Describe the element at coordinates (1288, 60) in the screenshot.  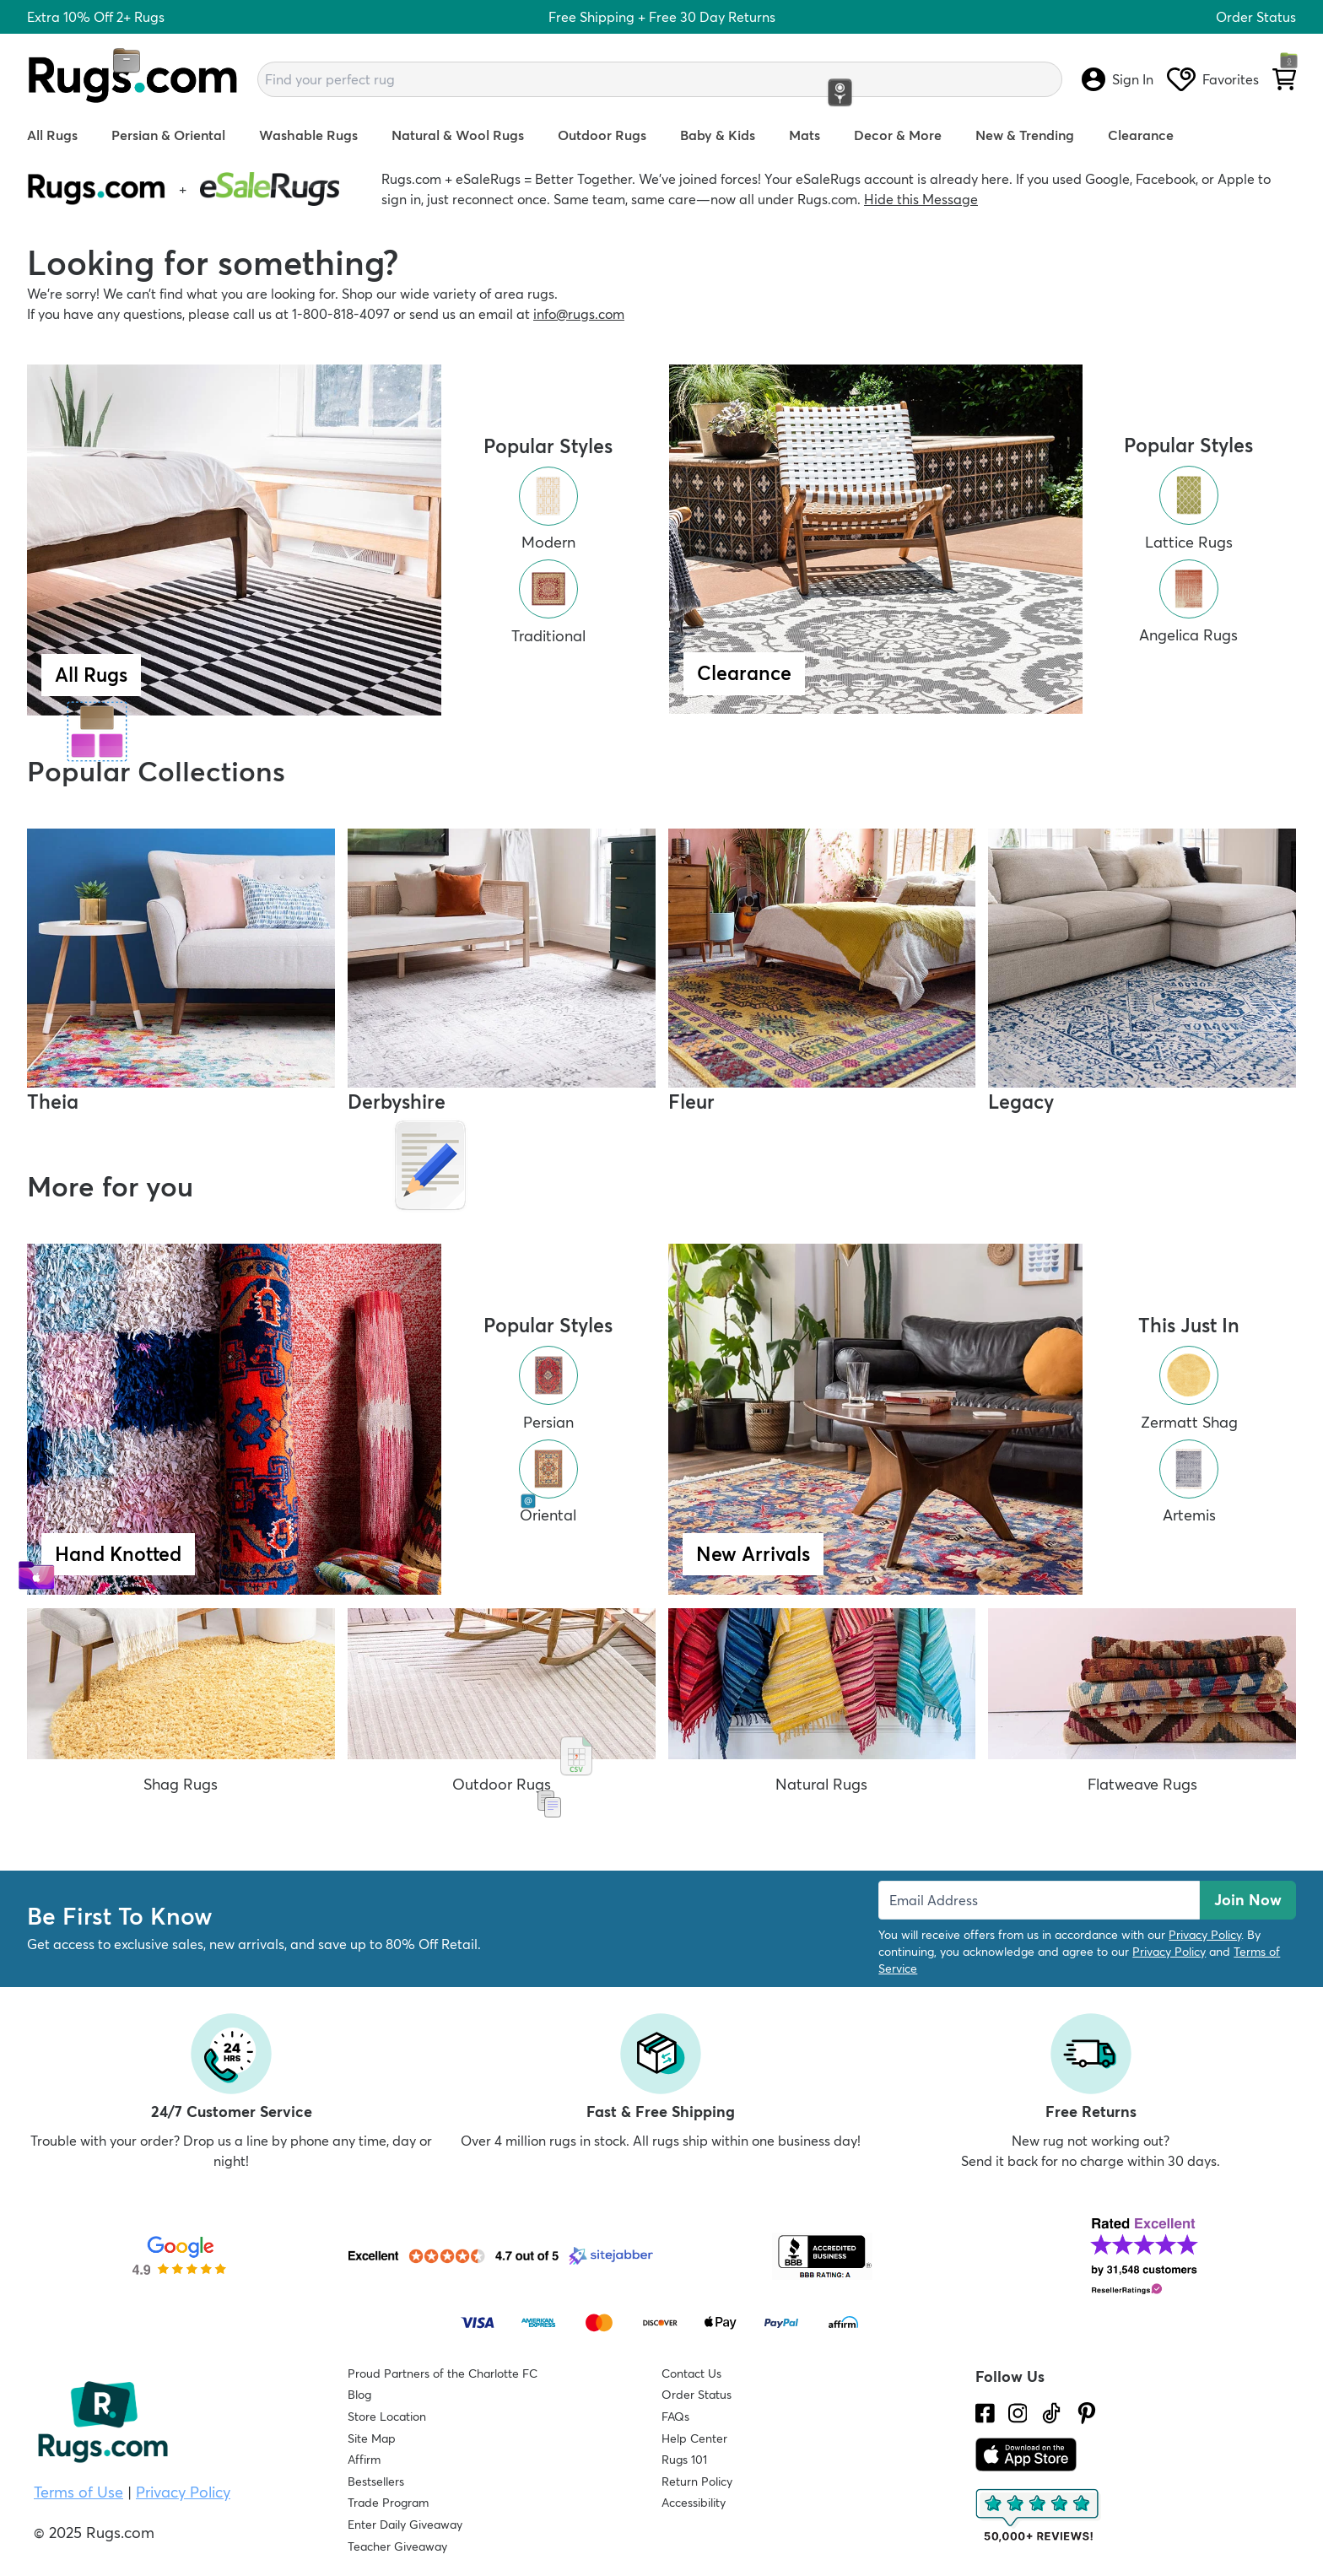
I see `open your downloads folder` at that location.